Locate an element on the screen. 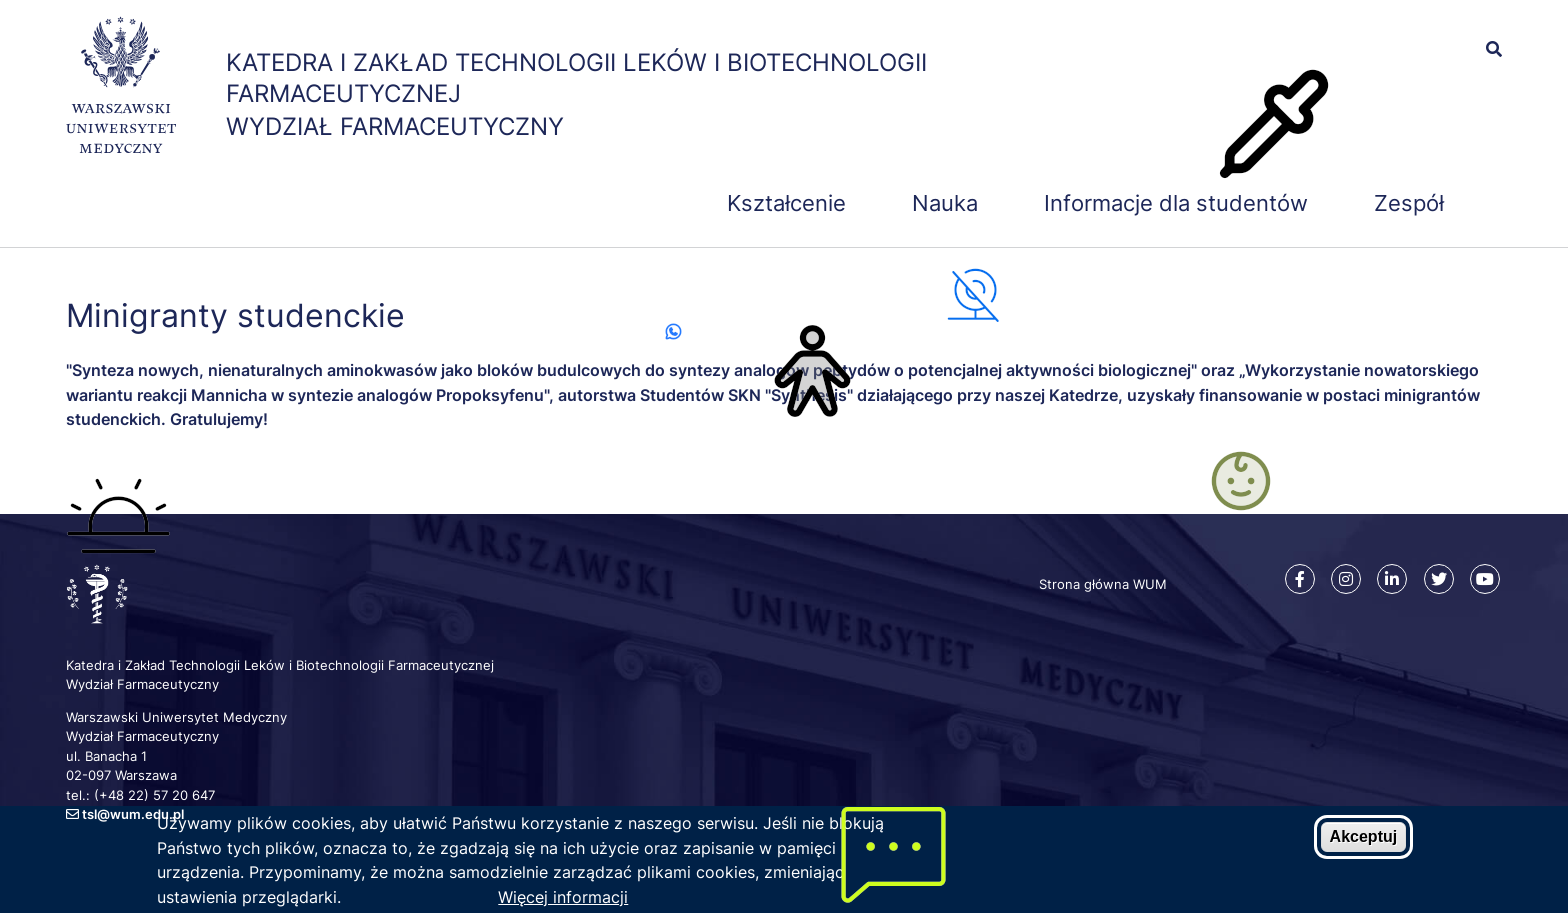 This screenshot has width=1568, height=913. toggle sunrise or sunset display mode is located at coordinates (118, 519).